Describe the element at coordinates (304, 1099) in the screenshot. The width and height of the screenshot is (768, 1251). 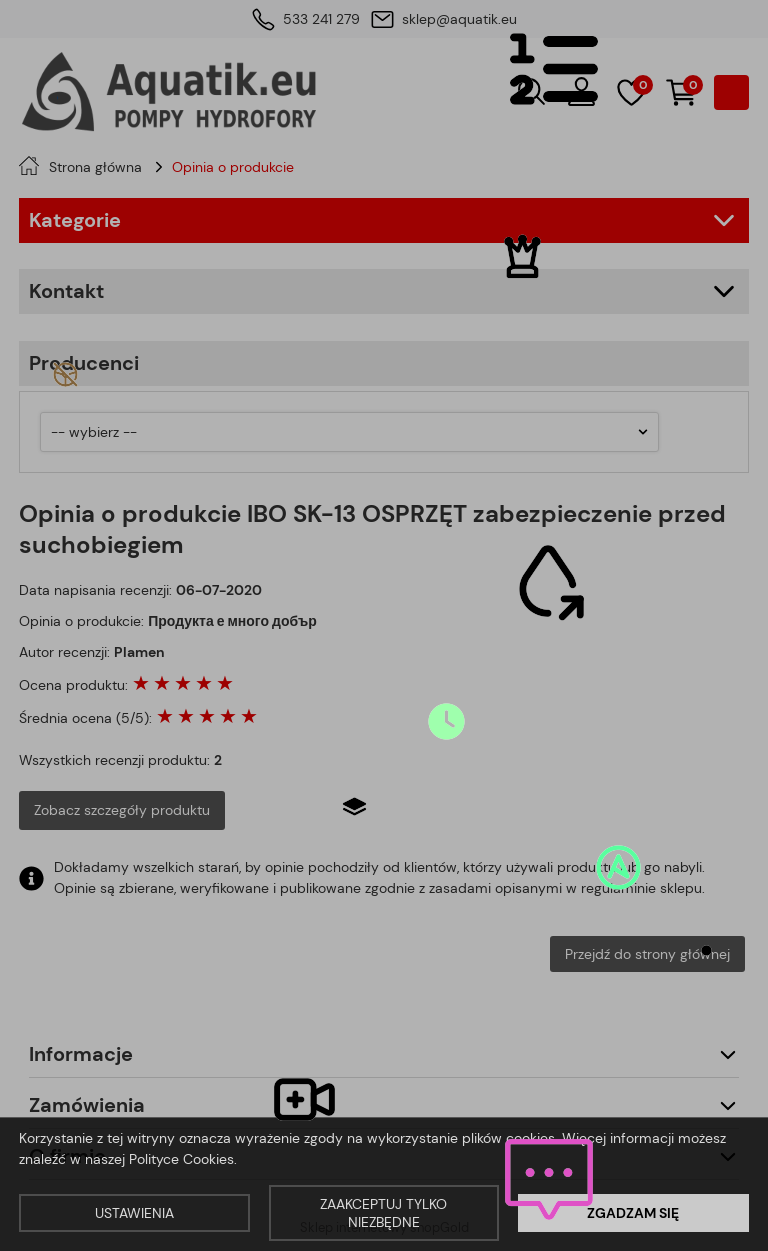
I see `add a new video` at that location.